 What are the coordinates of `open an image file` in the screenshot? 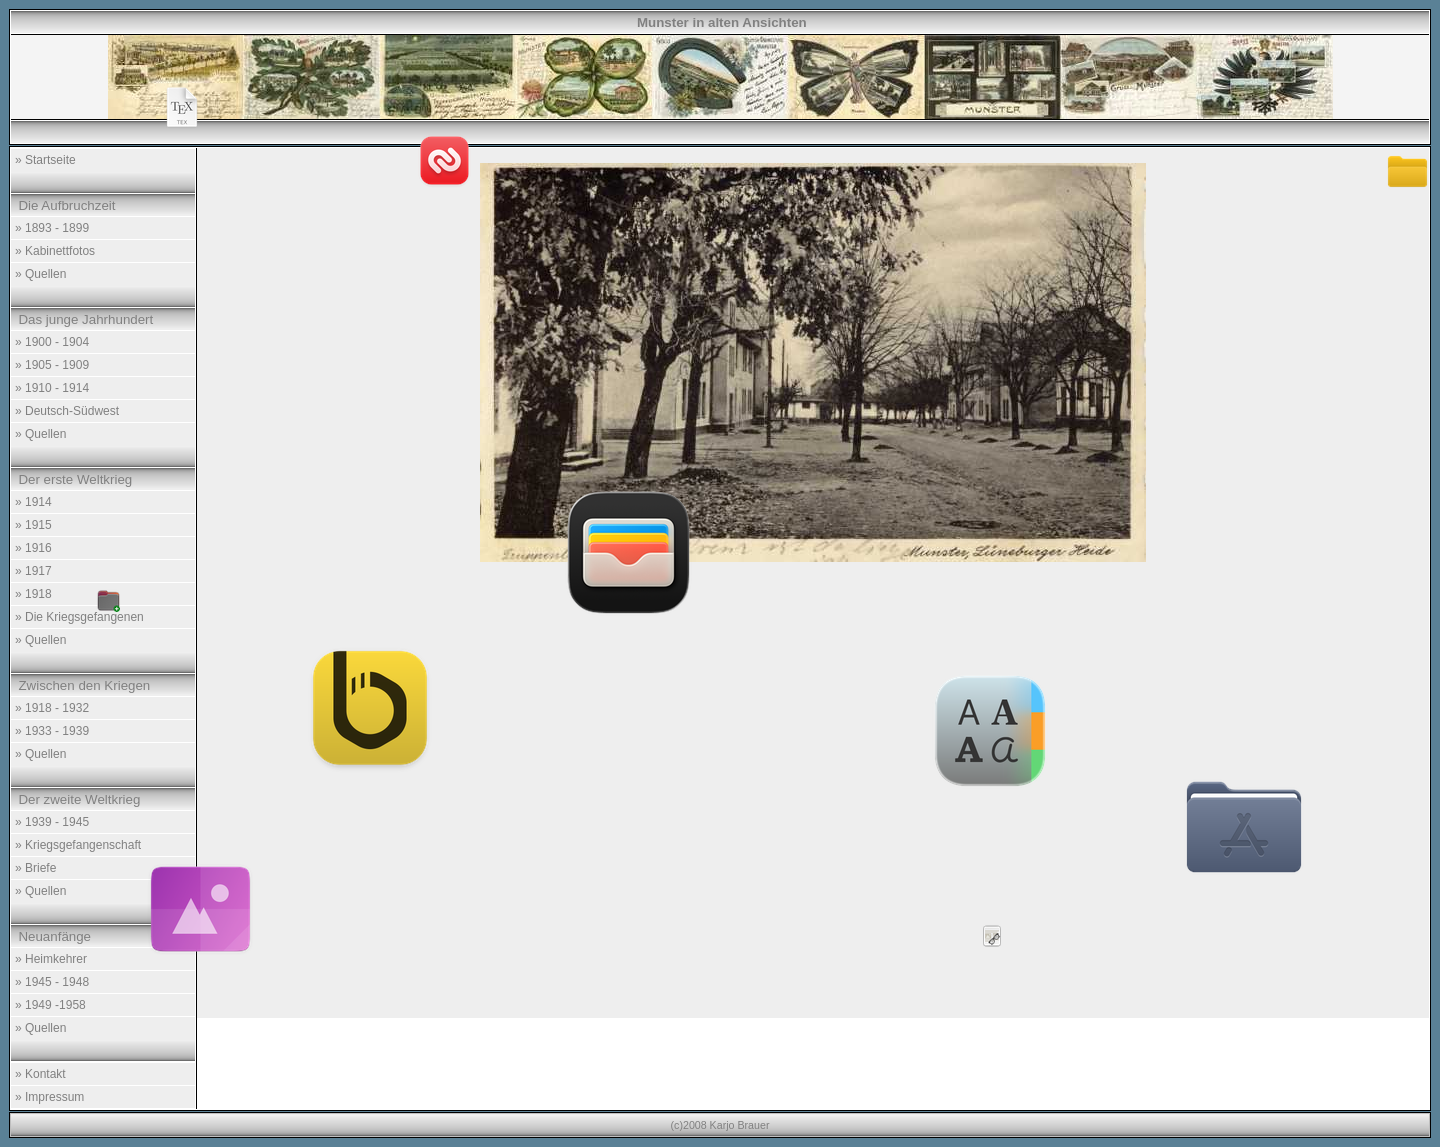 It's located at (200, 905).